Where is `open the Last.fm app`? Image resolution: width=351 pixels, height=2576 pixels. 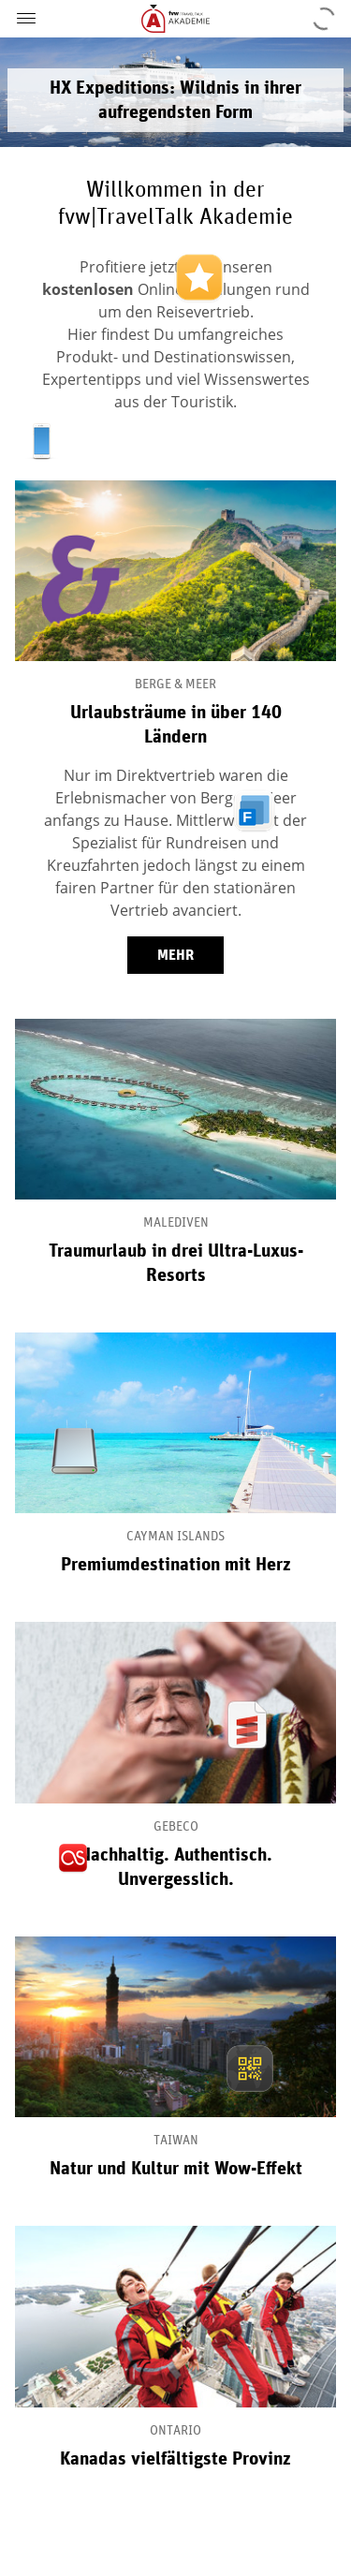
open the Last.fm app is located at coordinates (73, 1858).